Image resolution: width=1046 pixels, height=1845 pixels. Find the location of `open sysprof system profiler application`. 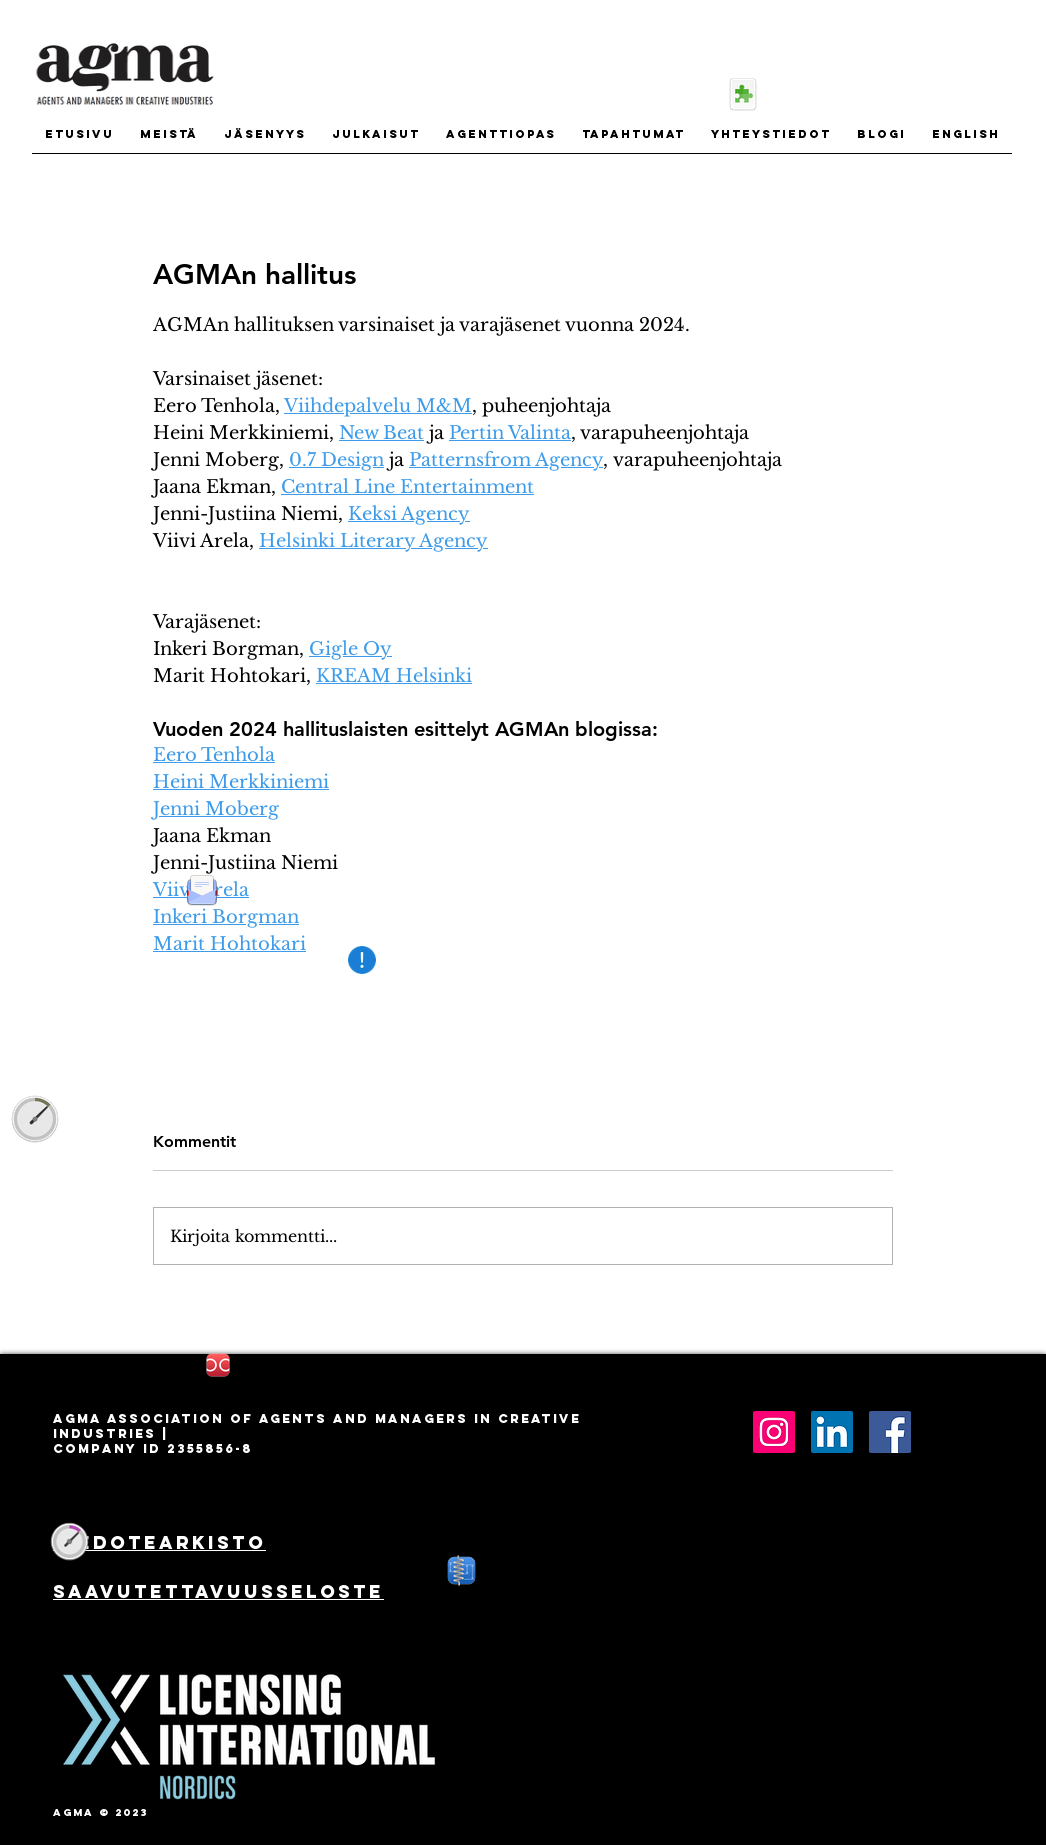

open sysprof system profiler application is located at coordinates (69, 1541).